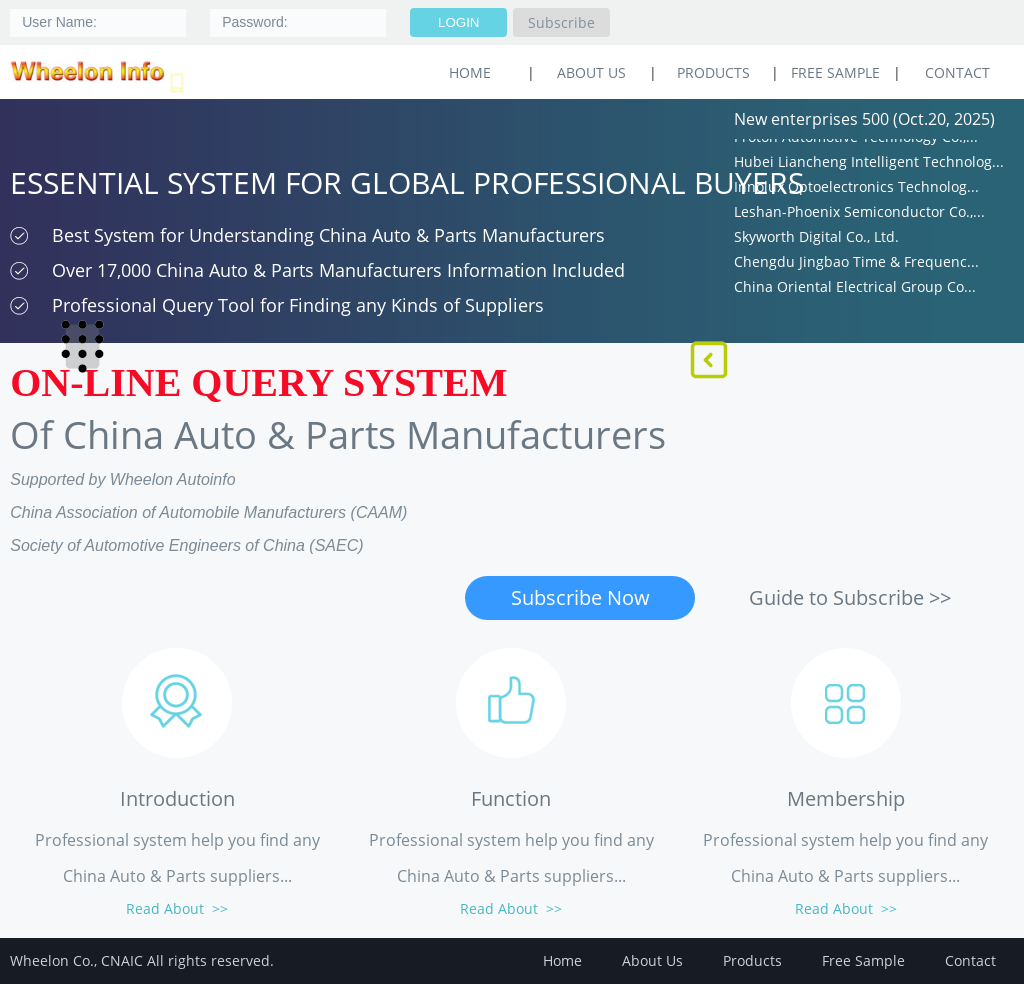  I want to click on navigate to the previous page or screen, so click(709, 360).